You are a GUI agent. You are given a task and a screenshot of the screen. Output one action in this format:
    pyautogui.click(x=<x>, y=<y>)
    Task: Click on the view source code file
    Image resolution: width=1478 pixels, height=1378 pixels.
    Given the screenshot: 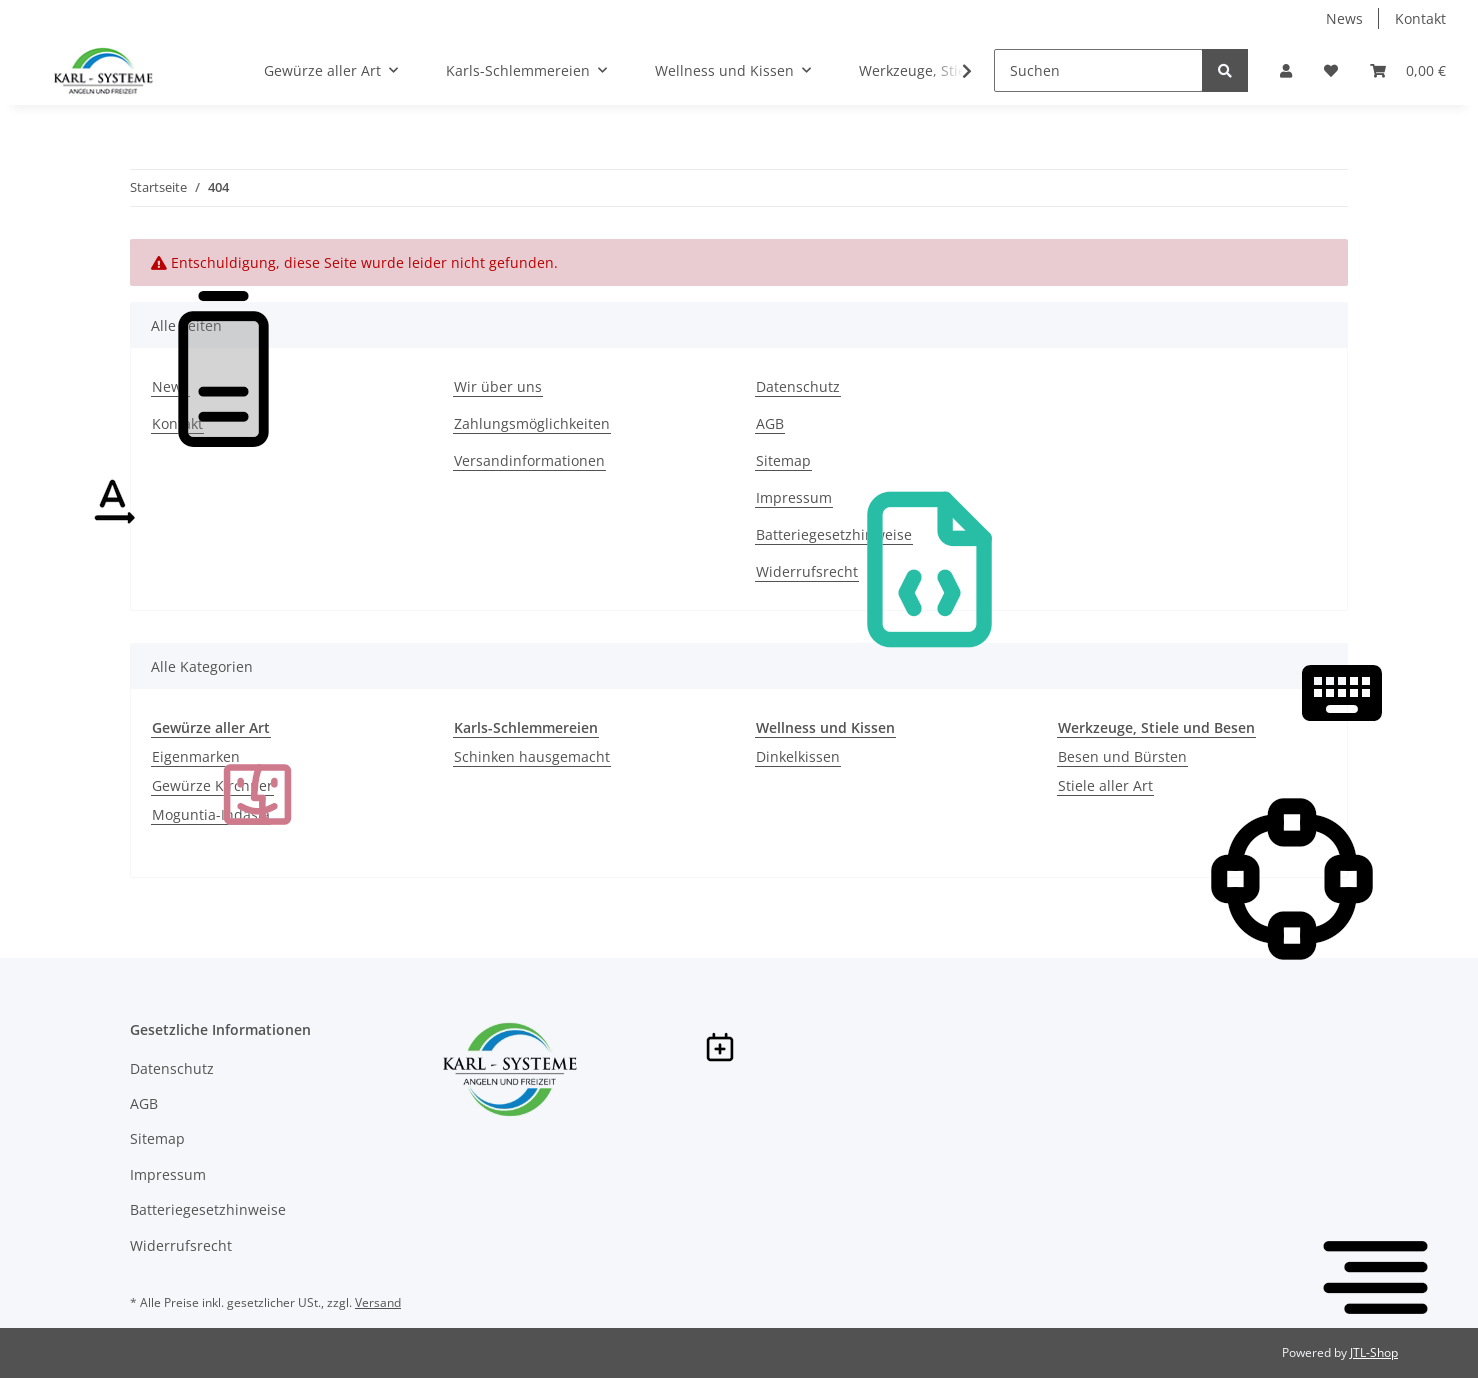 What is the action you would take?
    pyautogui.click(x=929, y=569)
    